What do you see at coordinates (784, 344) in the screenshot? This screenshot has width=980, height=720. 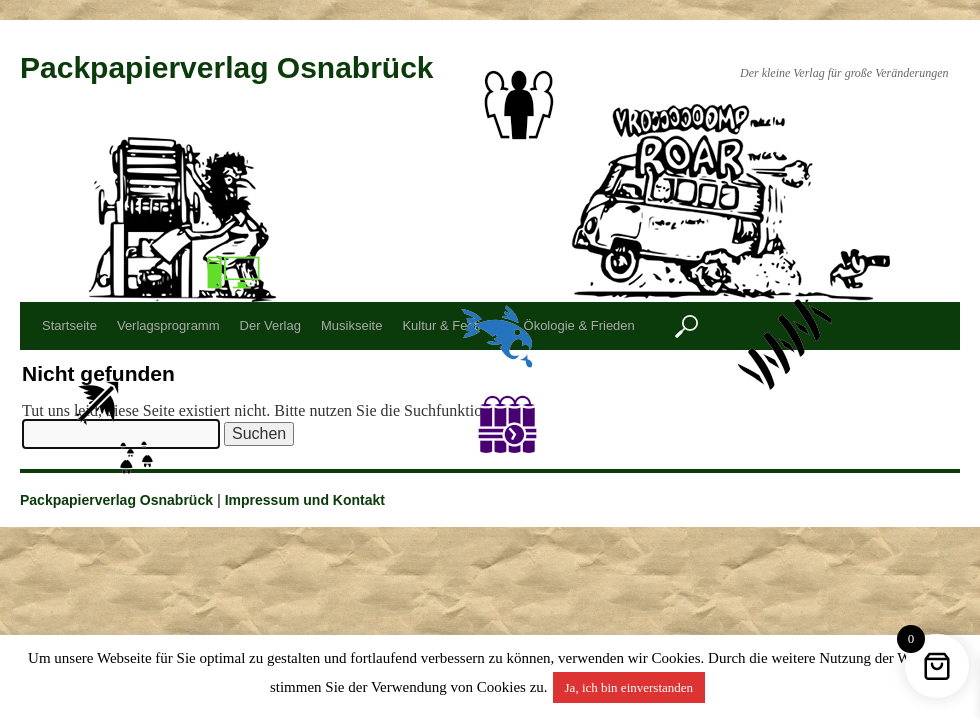 I see `indicates spring physics or bounce effect` at bounding box center [784, 344].